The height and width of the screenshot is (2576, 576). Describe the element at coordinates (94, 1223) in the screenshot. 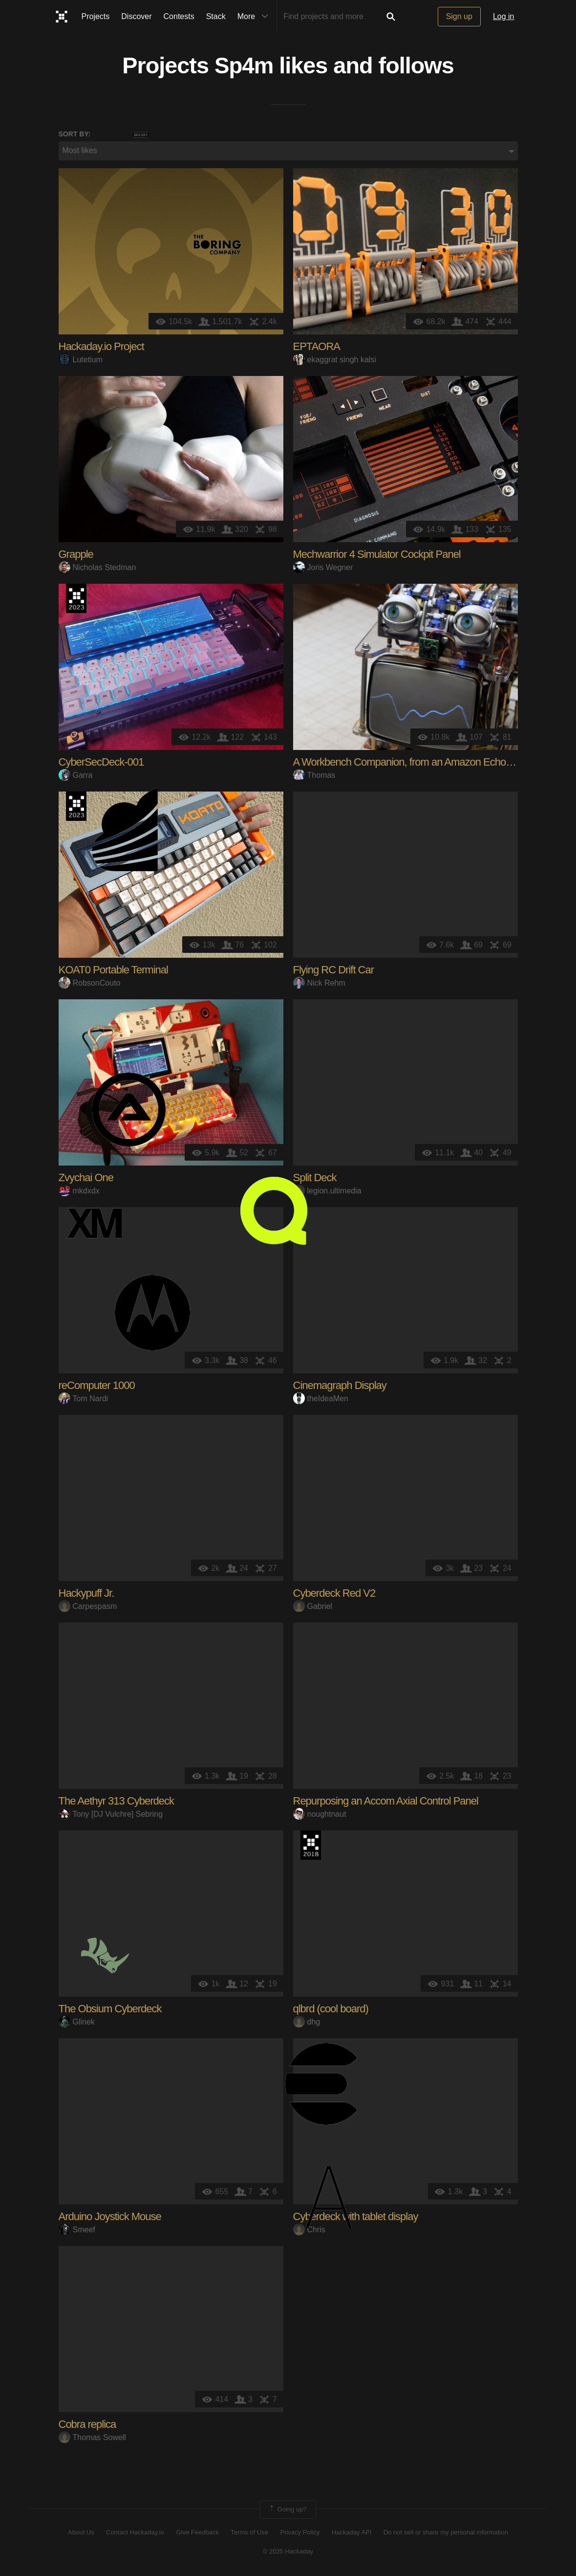

I see `open qualtrics survey platform` at that location.